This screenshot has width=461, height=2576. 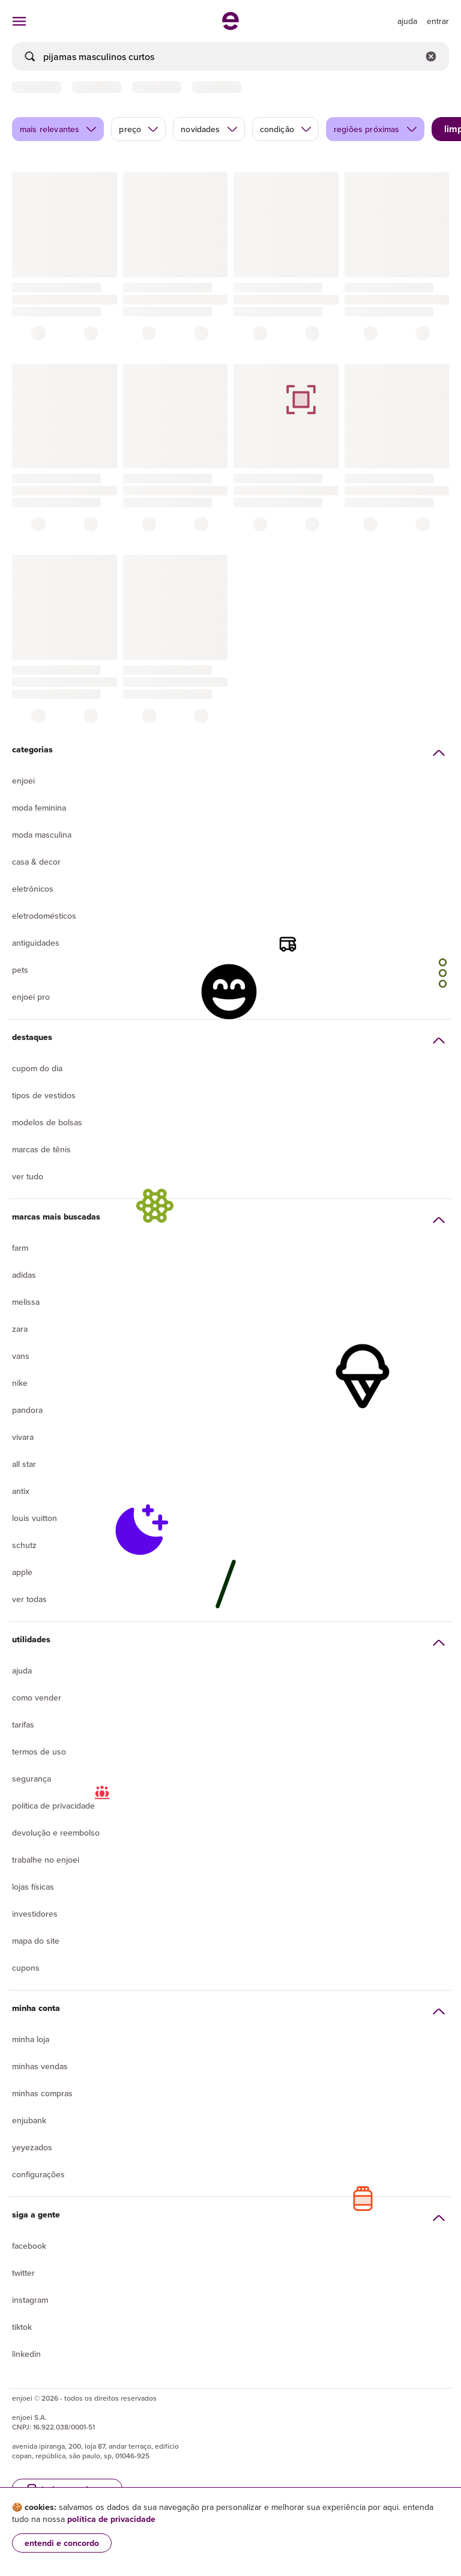 I want to click on add a reaction to a message, so click(x=229, y=991).